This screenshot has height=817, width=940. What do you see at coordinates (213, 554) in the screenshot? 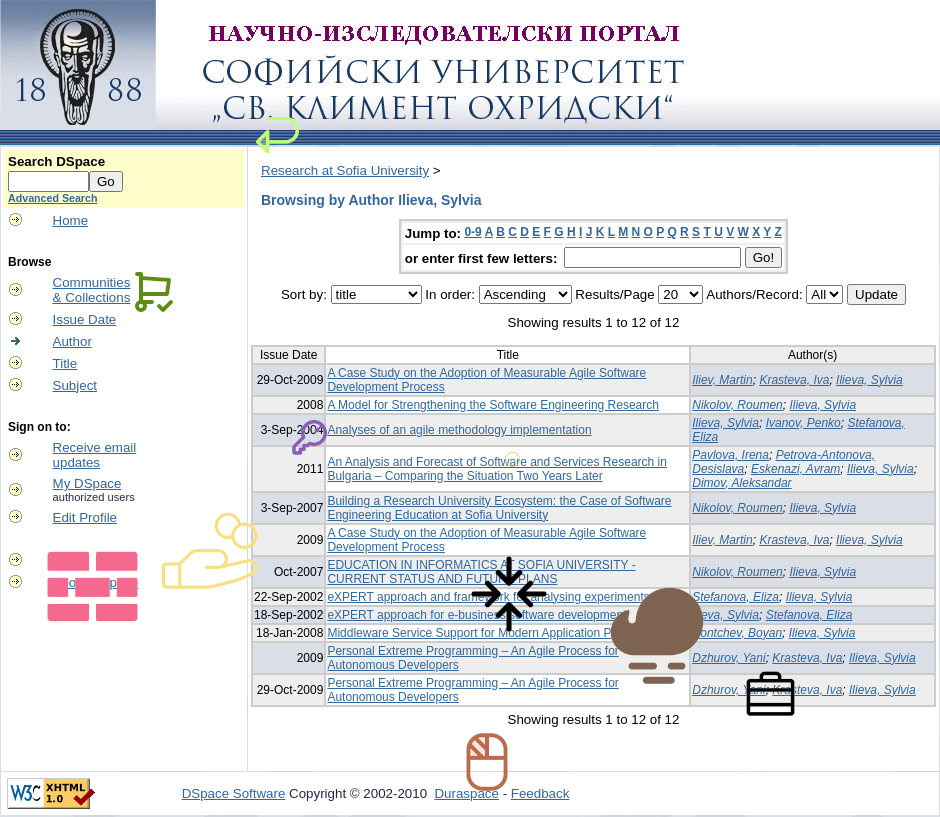
I see `make a payment or donation` at bounding box center [213, 554].